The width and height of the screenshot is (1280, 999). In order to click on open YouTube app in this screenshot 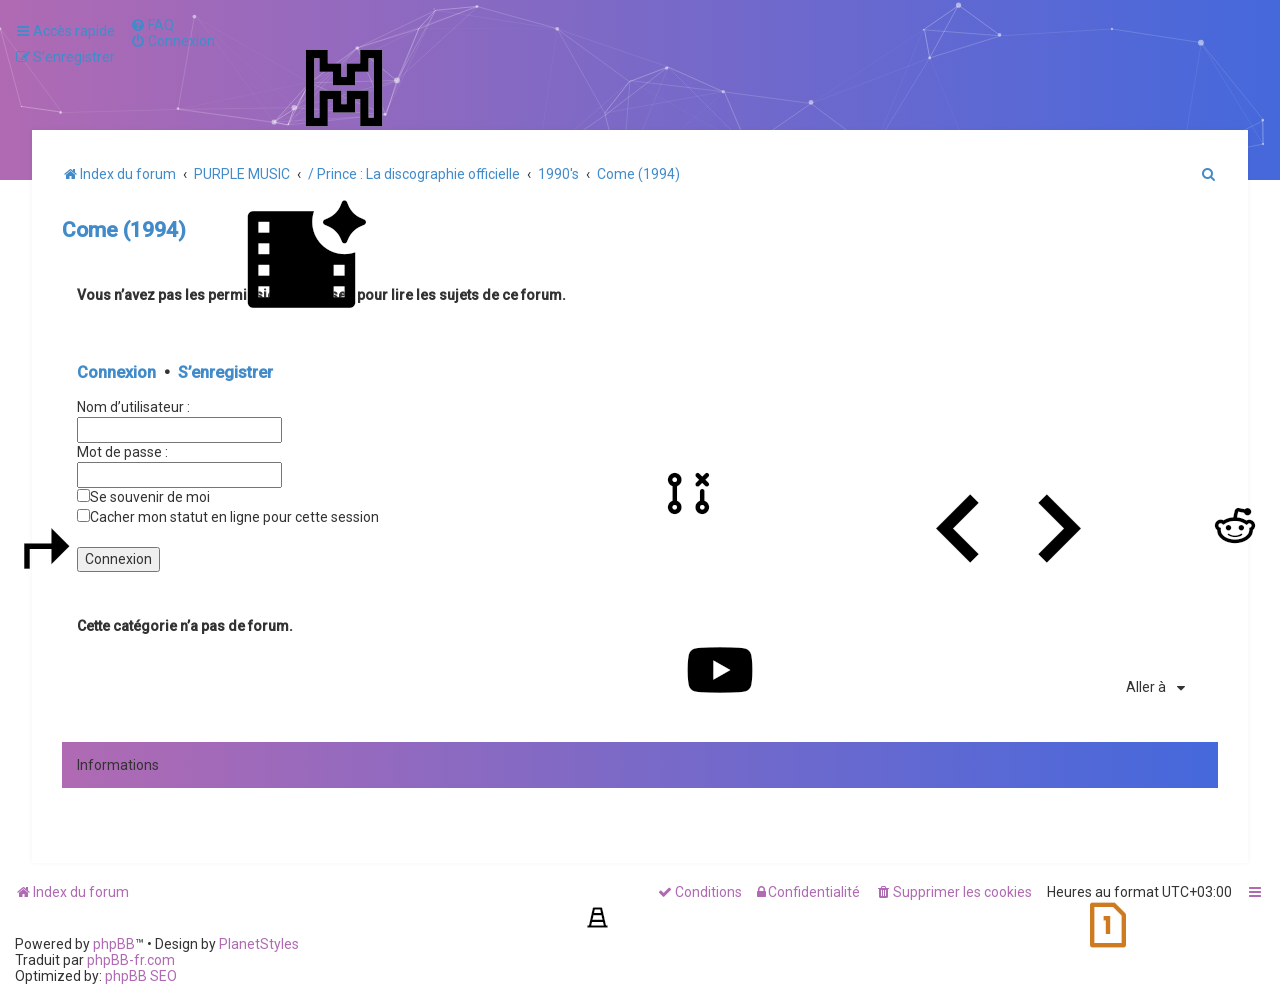, I will do `click(720, 670)`.